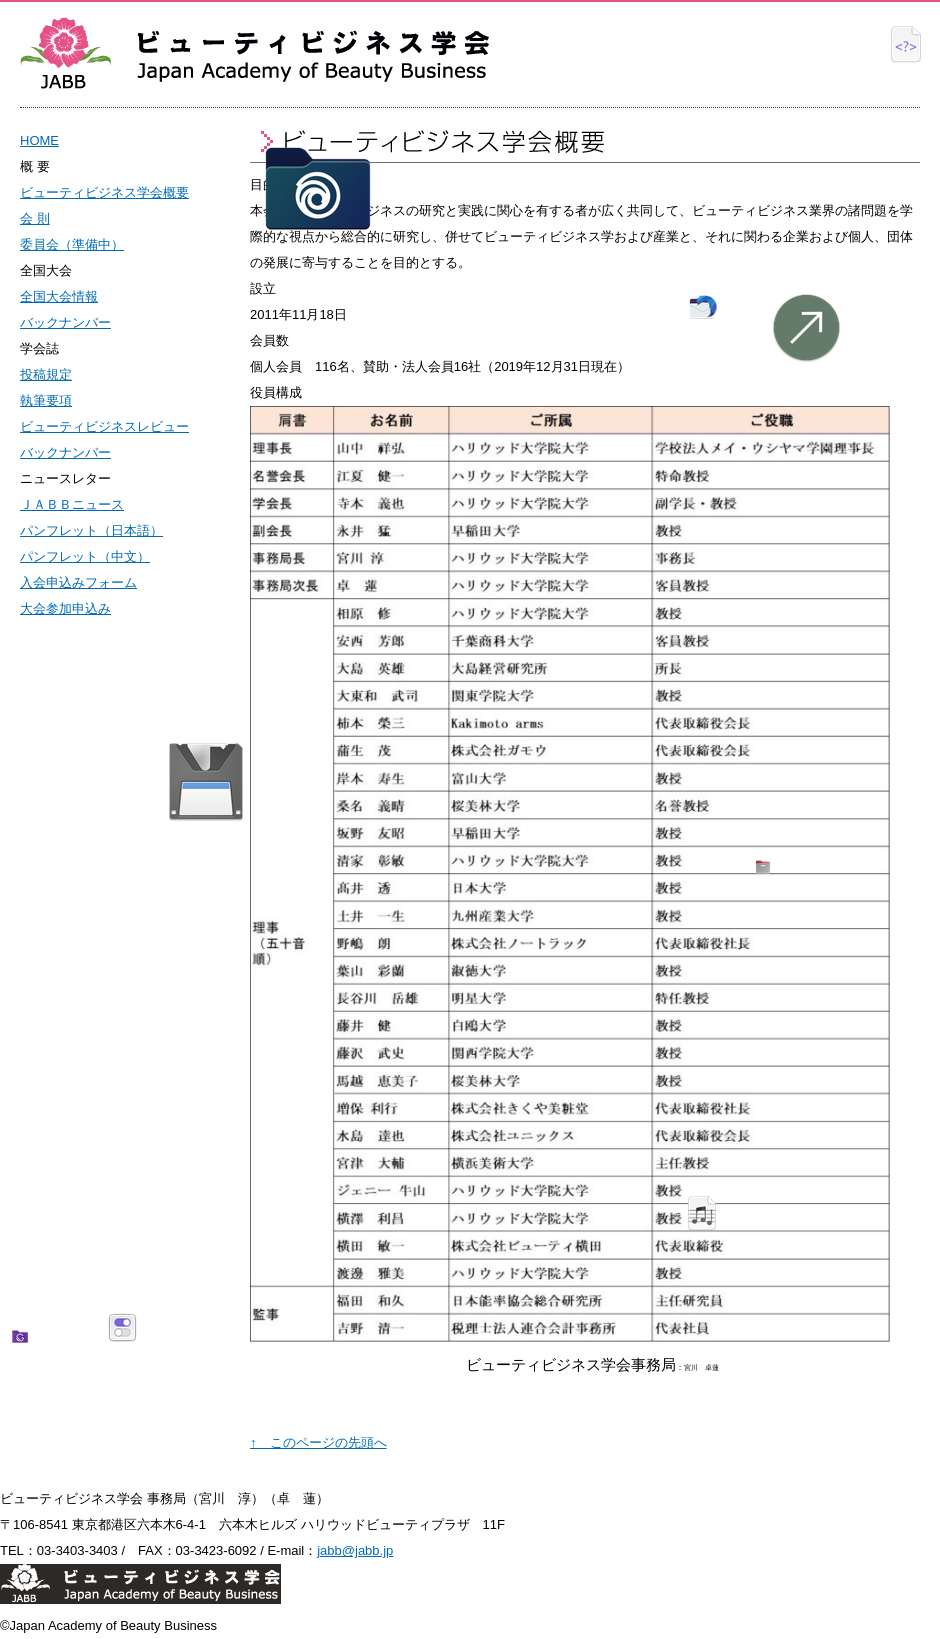 Image resolution: width=940 pixels, height=1639 pixels. I want to click on a PHP source code file, so click(906, 44).